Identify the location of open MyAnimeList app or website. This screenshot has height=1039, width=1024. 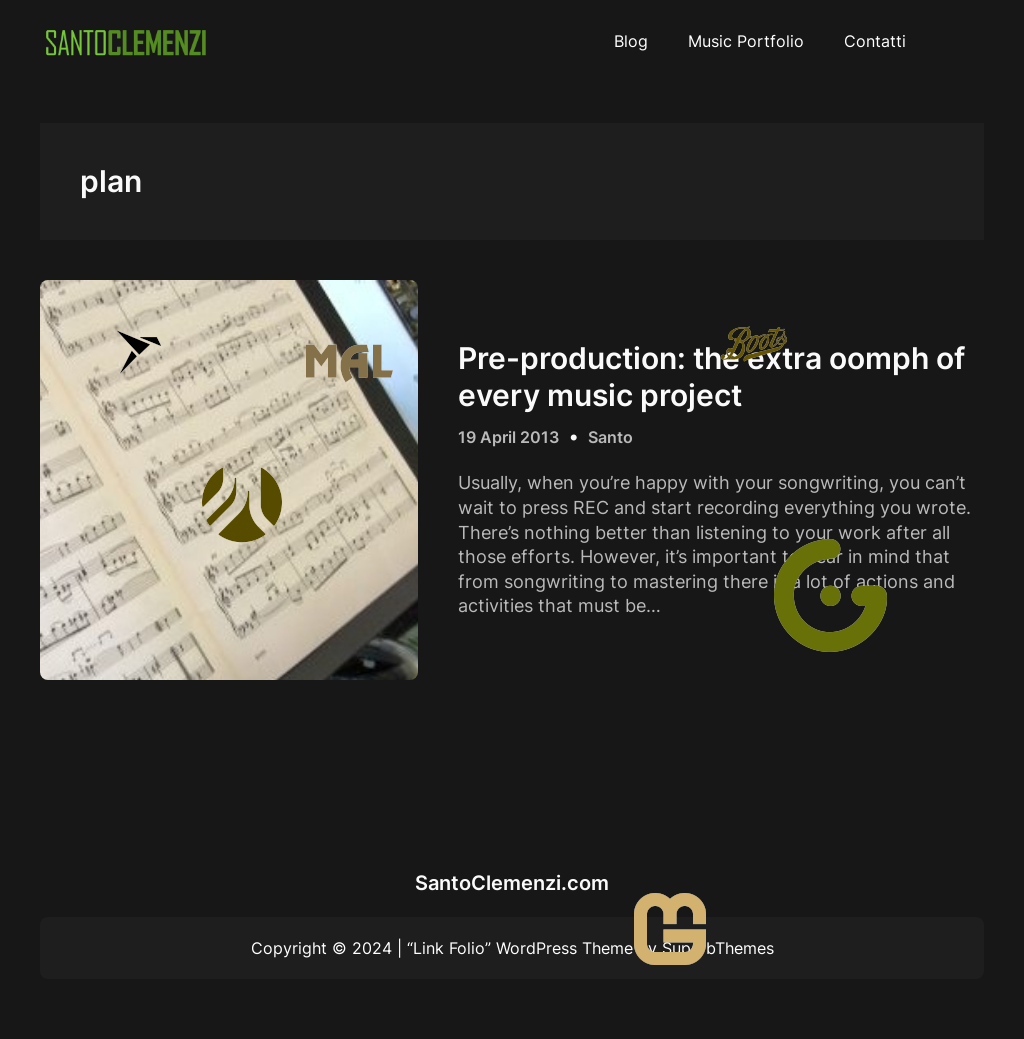
(349, 363).